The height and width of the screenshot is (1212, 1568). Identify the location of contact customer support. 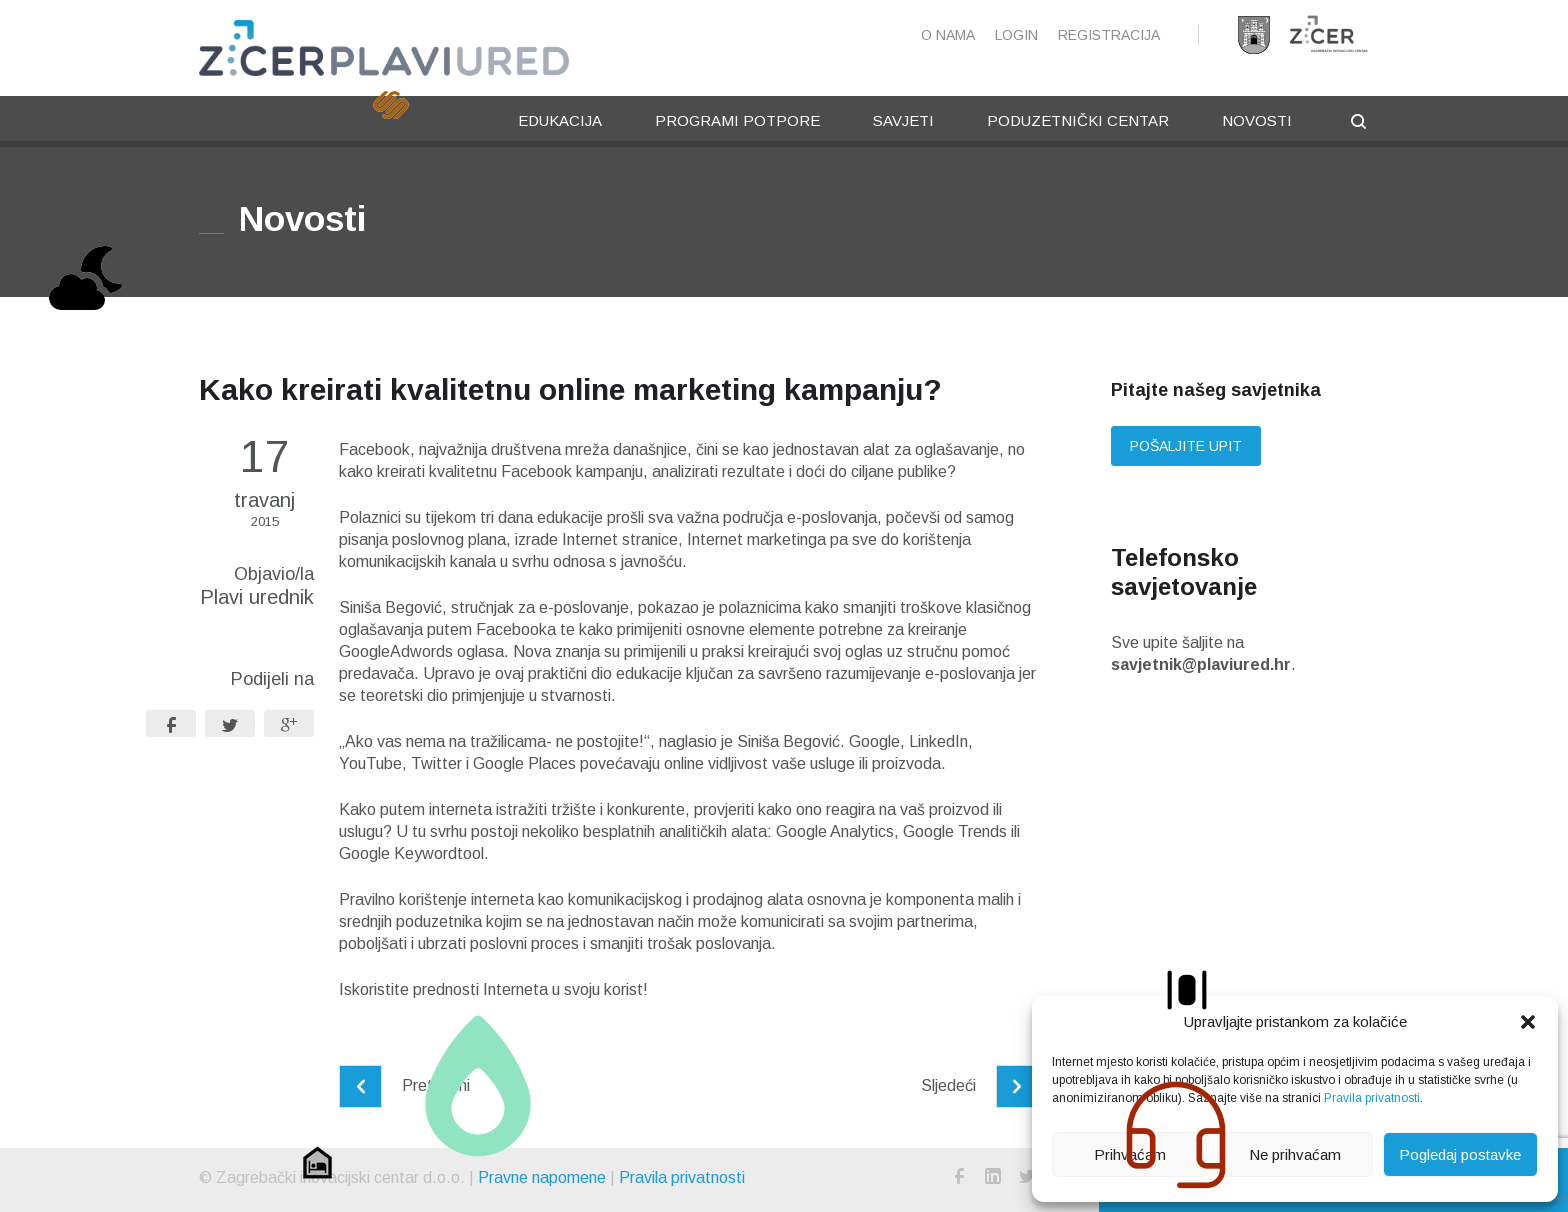
(1176, 1131).